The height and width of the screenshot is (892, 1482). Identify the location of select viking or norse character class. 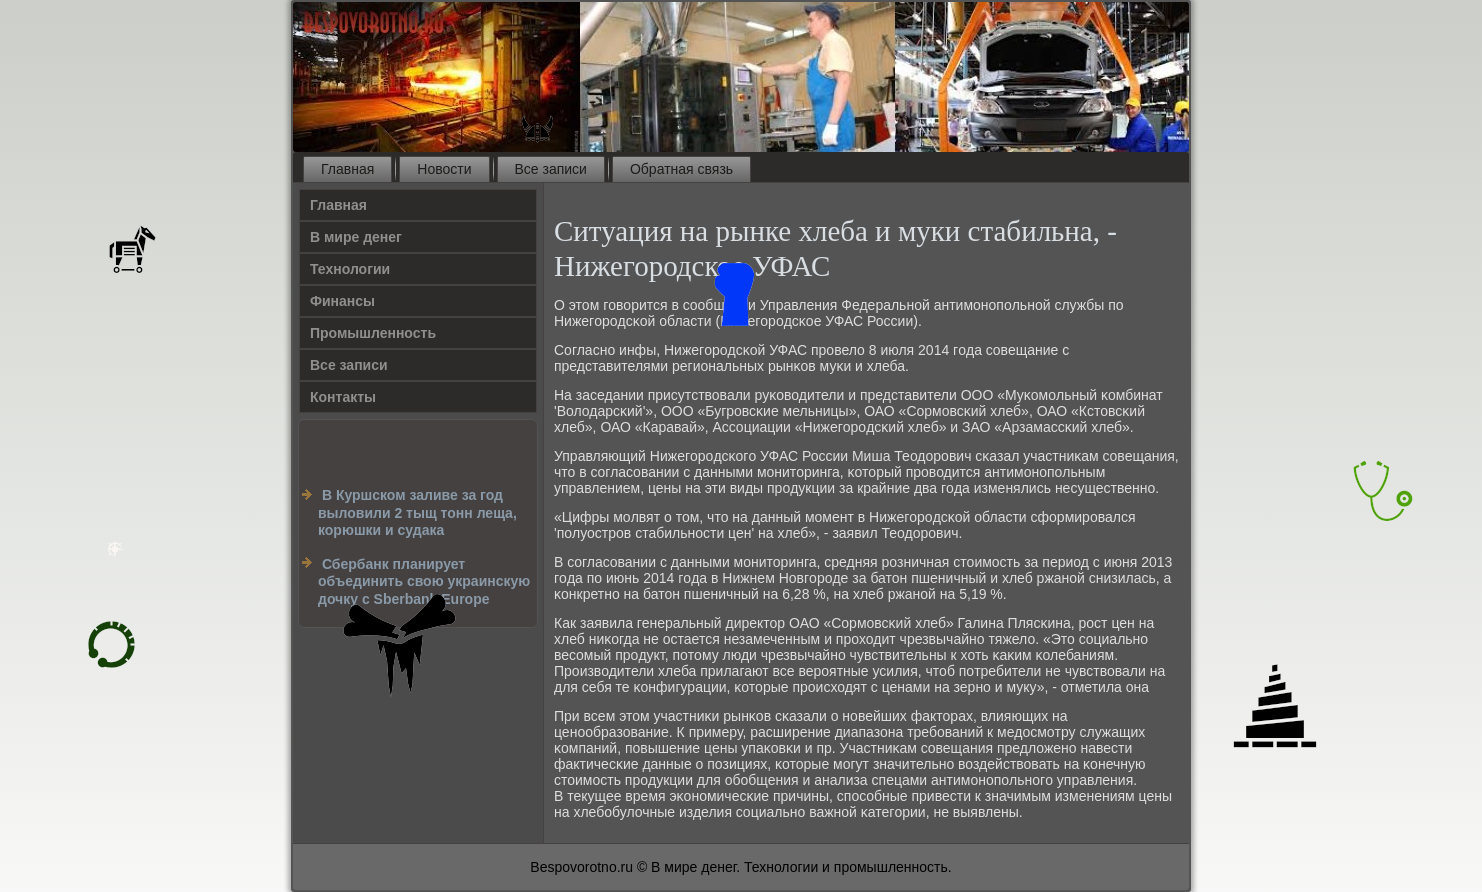
(537, 128).